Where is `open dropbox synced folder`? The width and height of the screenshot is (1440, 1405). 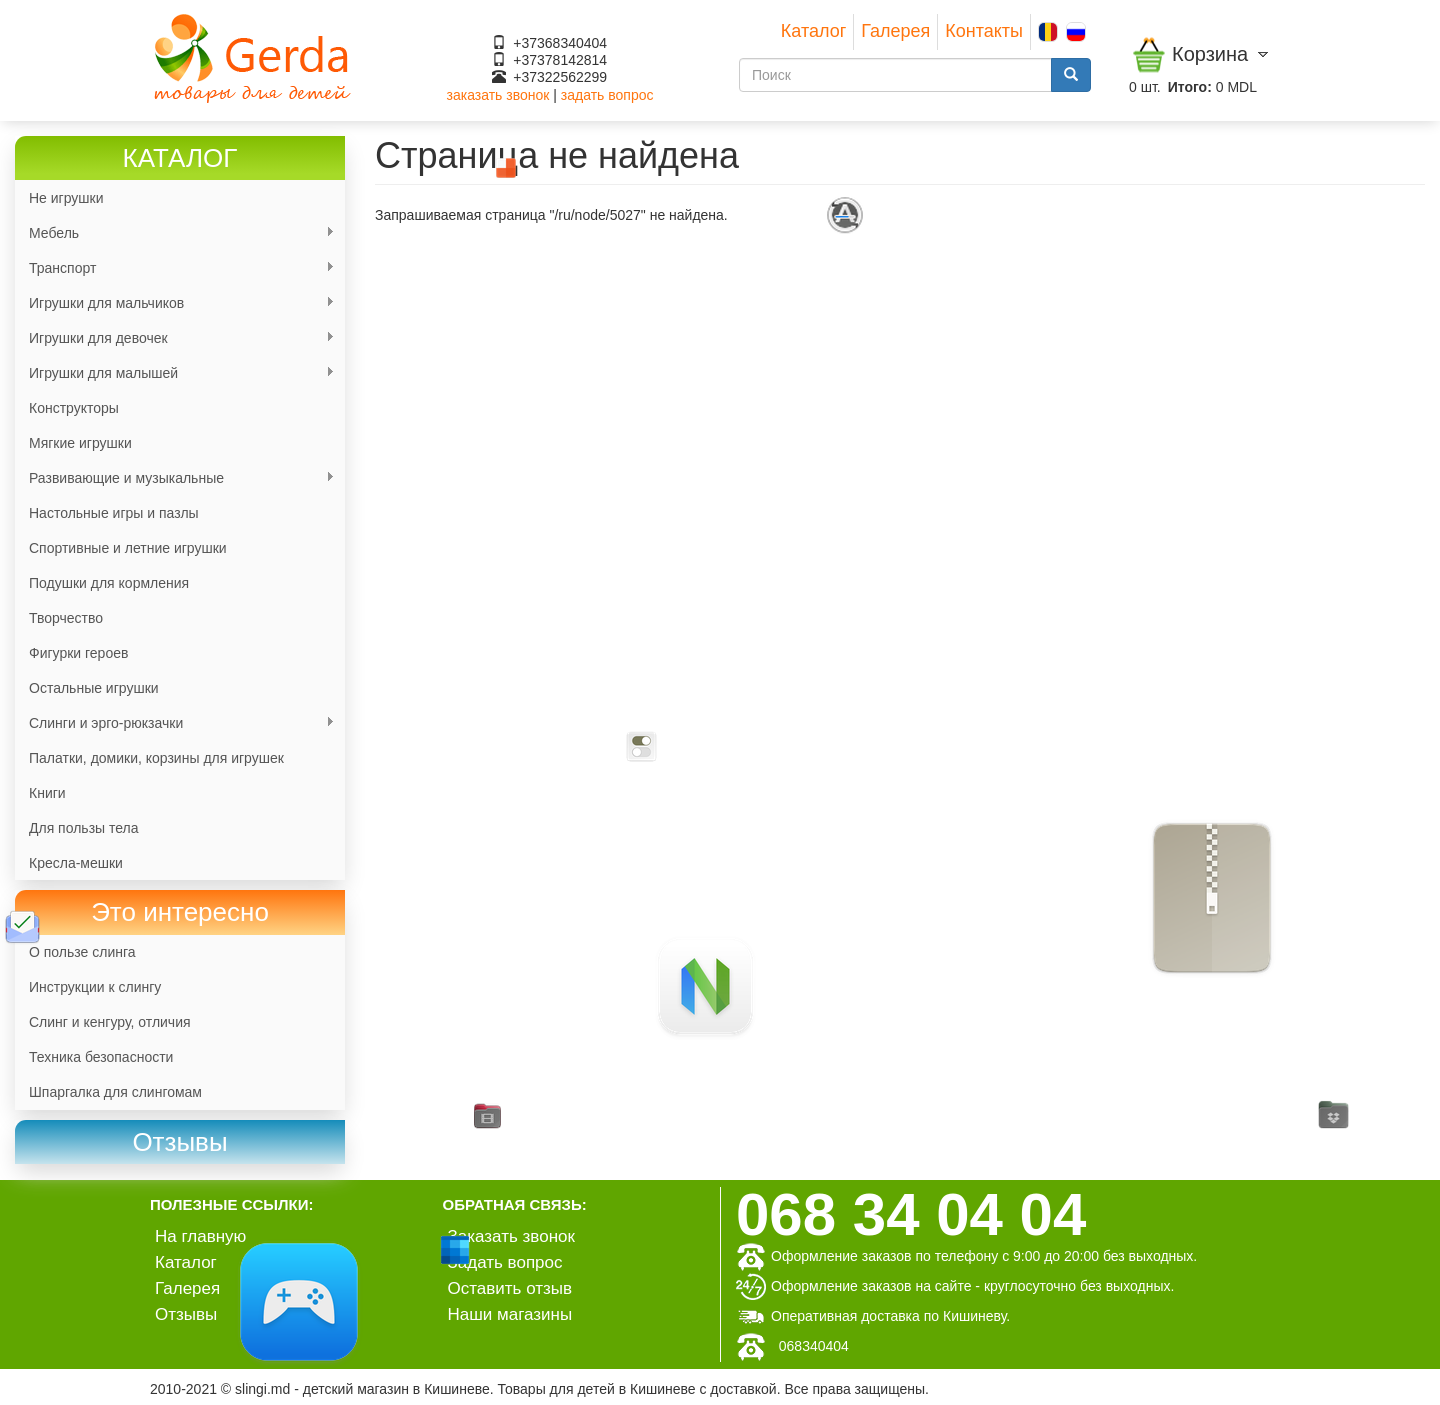 open dropbox synced folder is located at coordinates (1333, 1114).